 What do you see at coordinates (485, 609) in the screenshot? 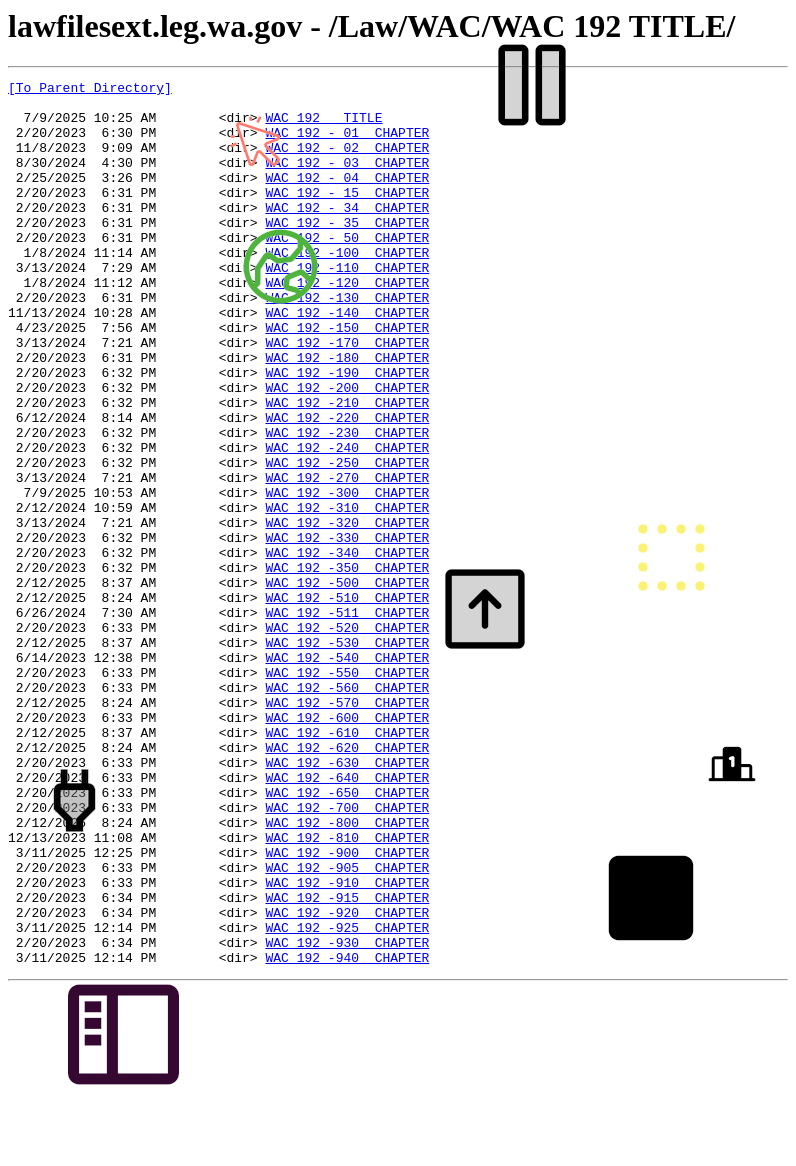
I see `upload a file or content` at bounding box center [485, 609].